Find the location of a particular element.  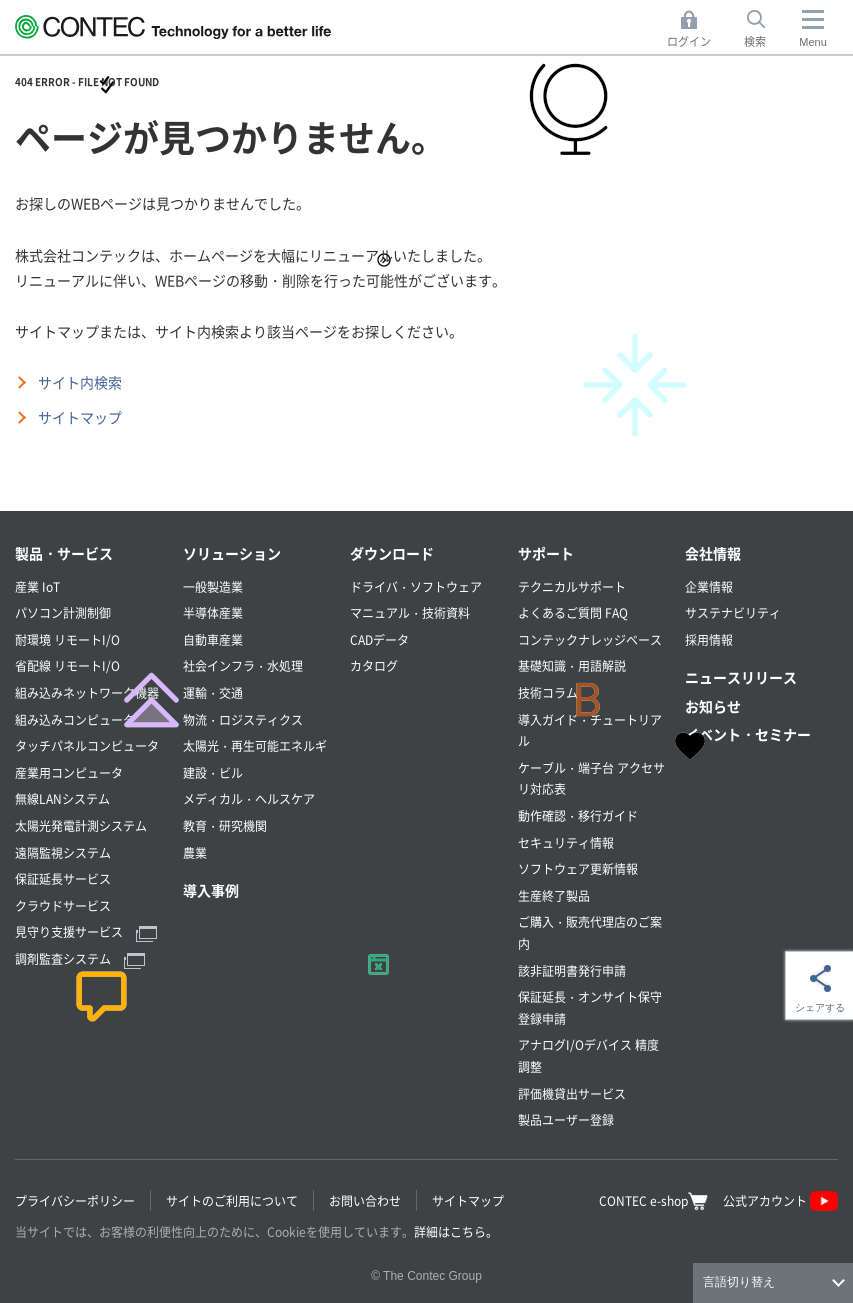

close browser window or tab is located at coordinates (378, 964).